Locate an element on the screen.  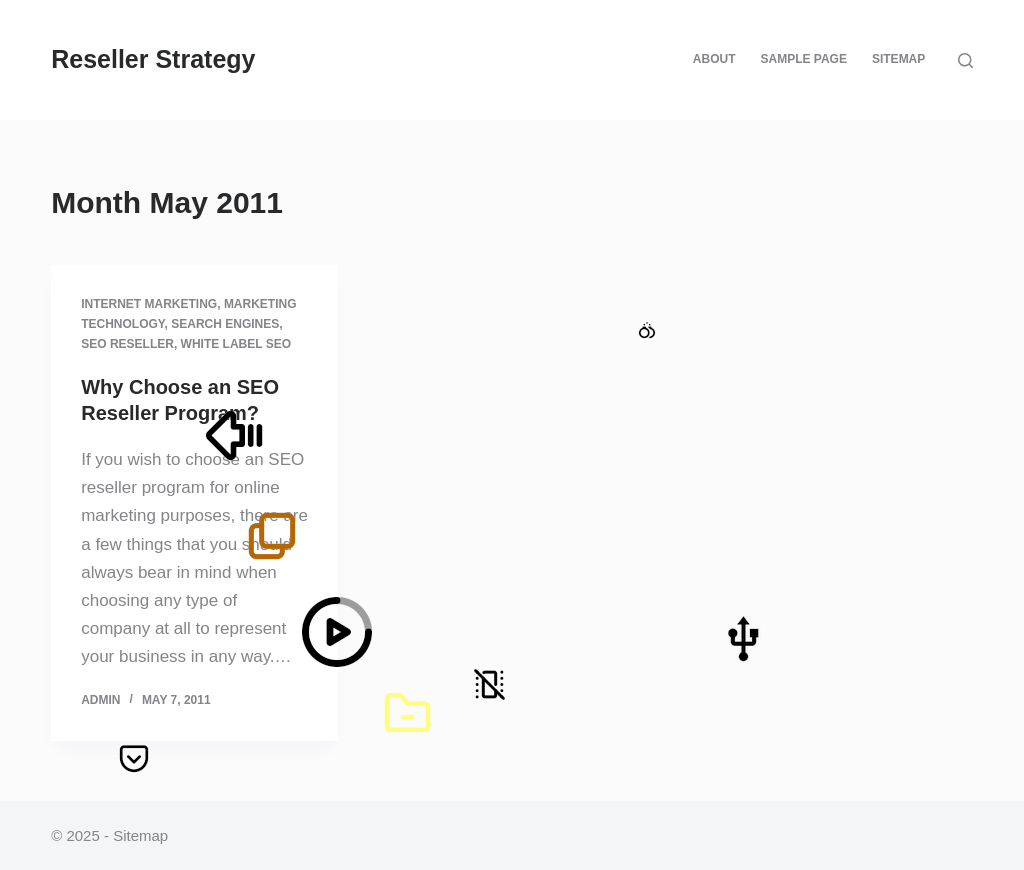
indicates criminal or arrest-related content is located at coordinates (647, 331).